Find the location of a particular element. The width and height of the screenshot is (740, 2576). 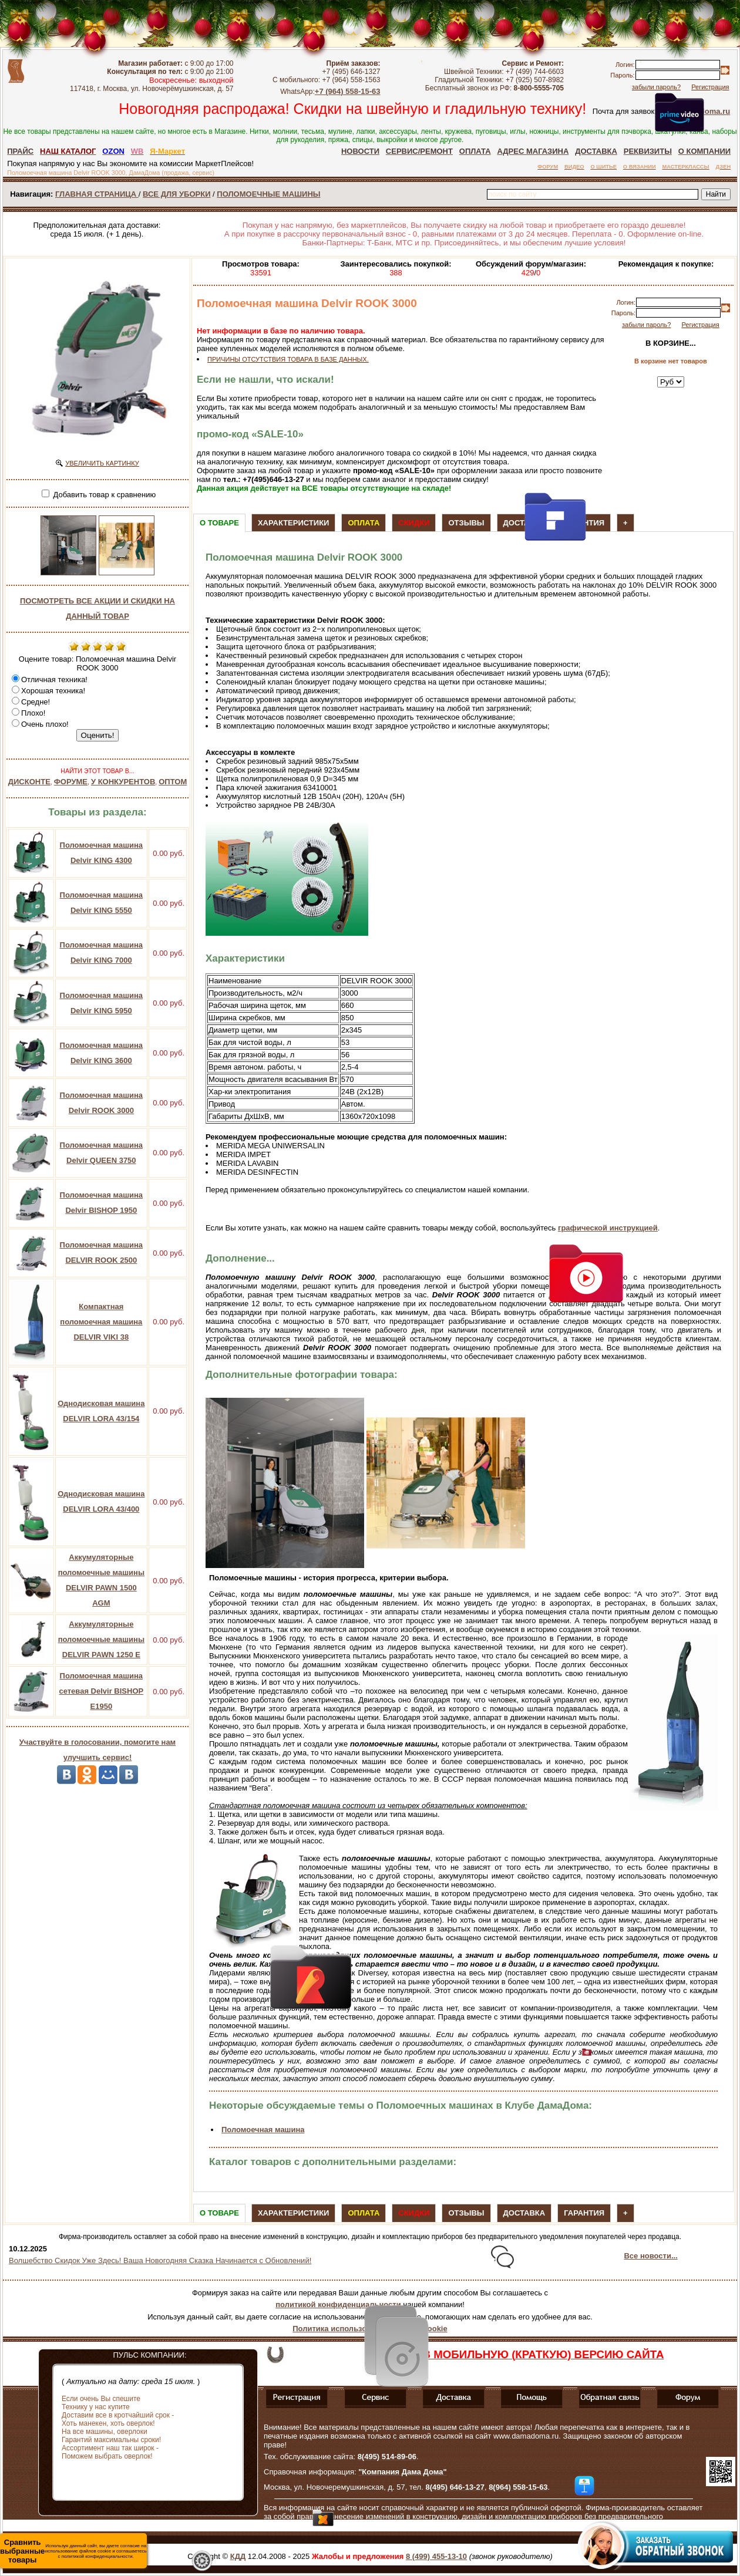

folder containing prime video downloads or media is located at coordinates (679, 113).